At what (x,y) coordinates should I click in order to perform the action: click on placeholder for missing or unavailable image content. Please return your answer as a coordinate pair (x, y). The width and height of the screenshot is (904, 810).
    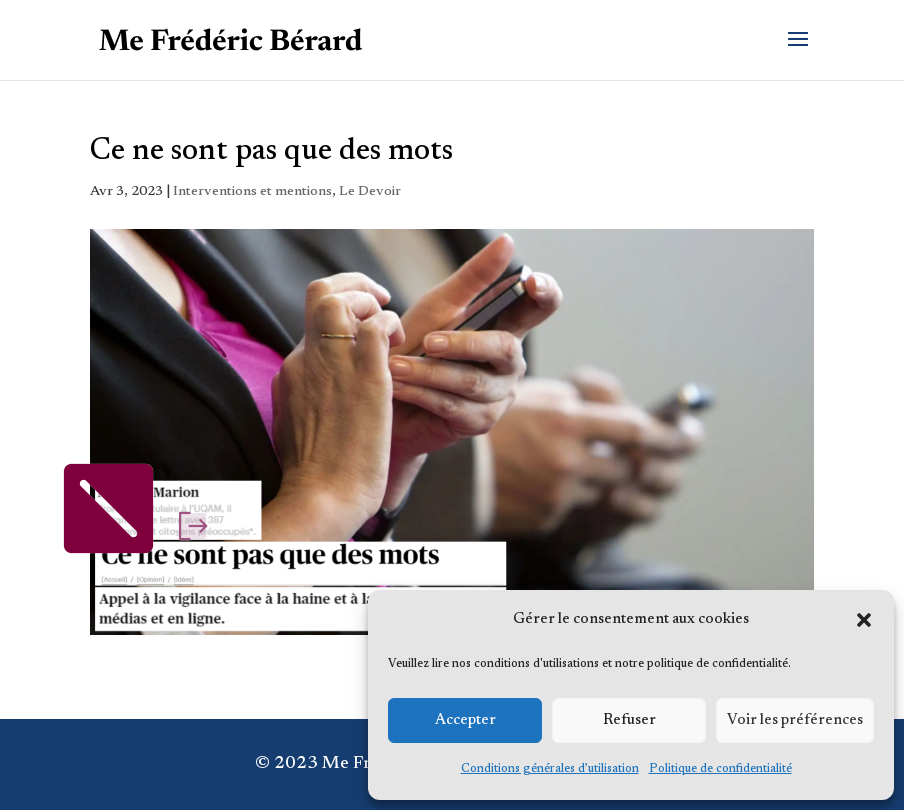
    Looking at the image, I should click on (108, 508).